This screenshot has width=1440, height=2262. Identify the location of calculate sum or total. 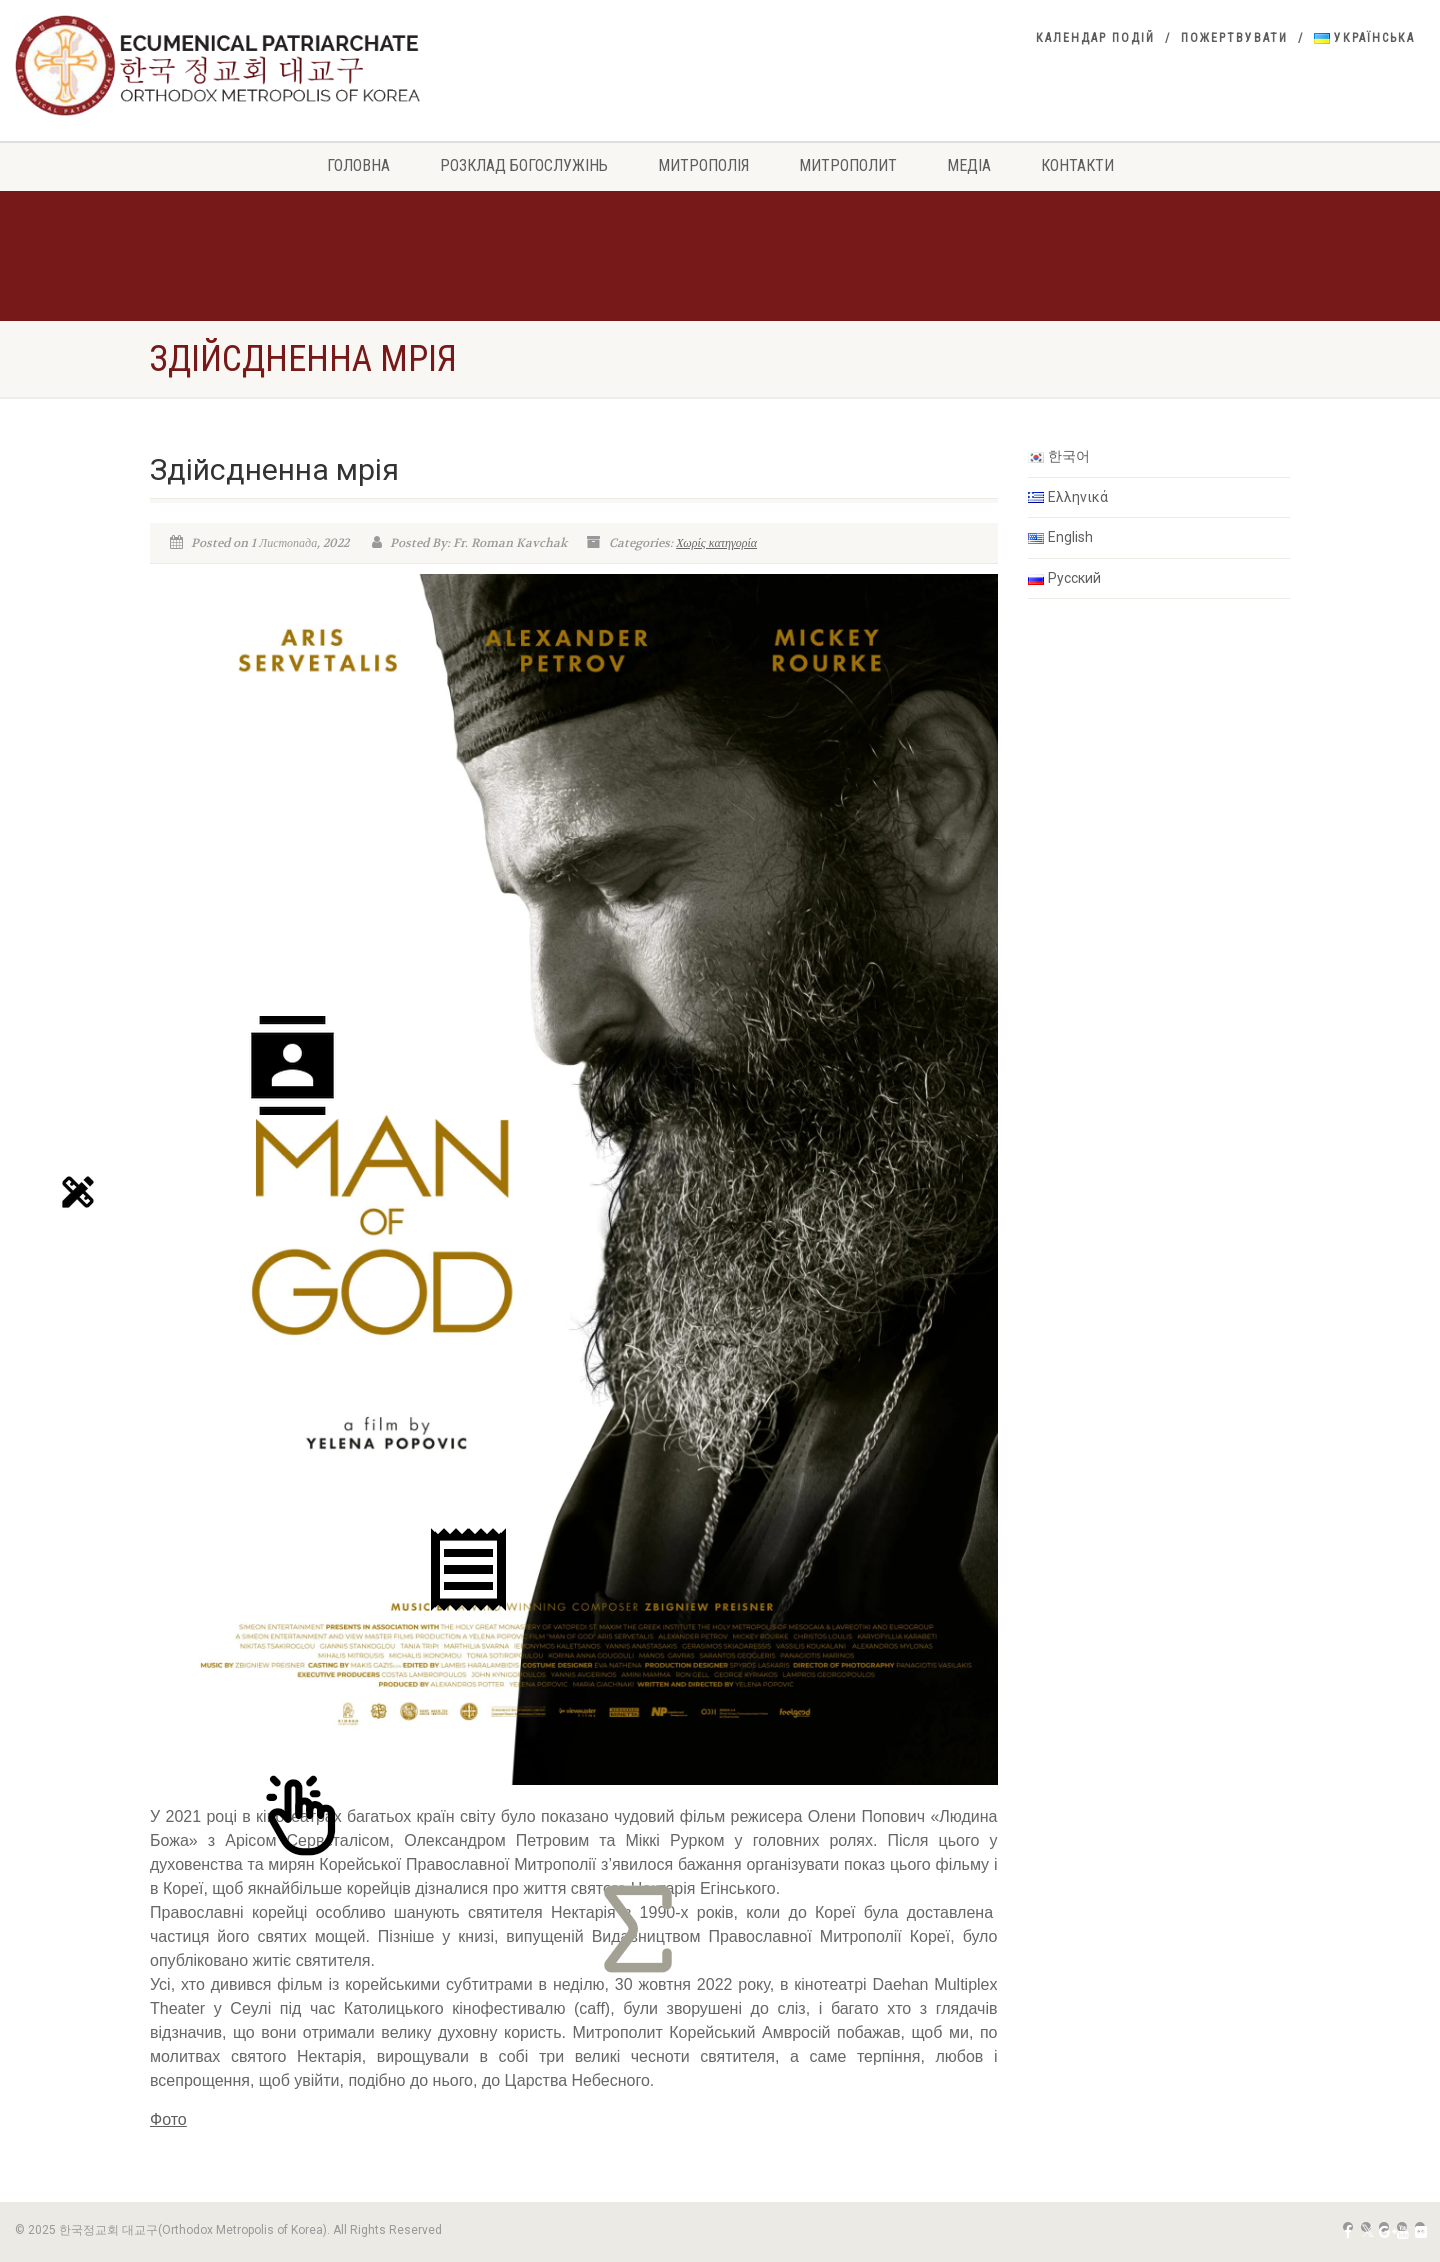
(638, 1929).